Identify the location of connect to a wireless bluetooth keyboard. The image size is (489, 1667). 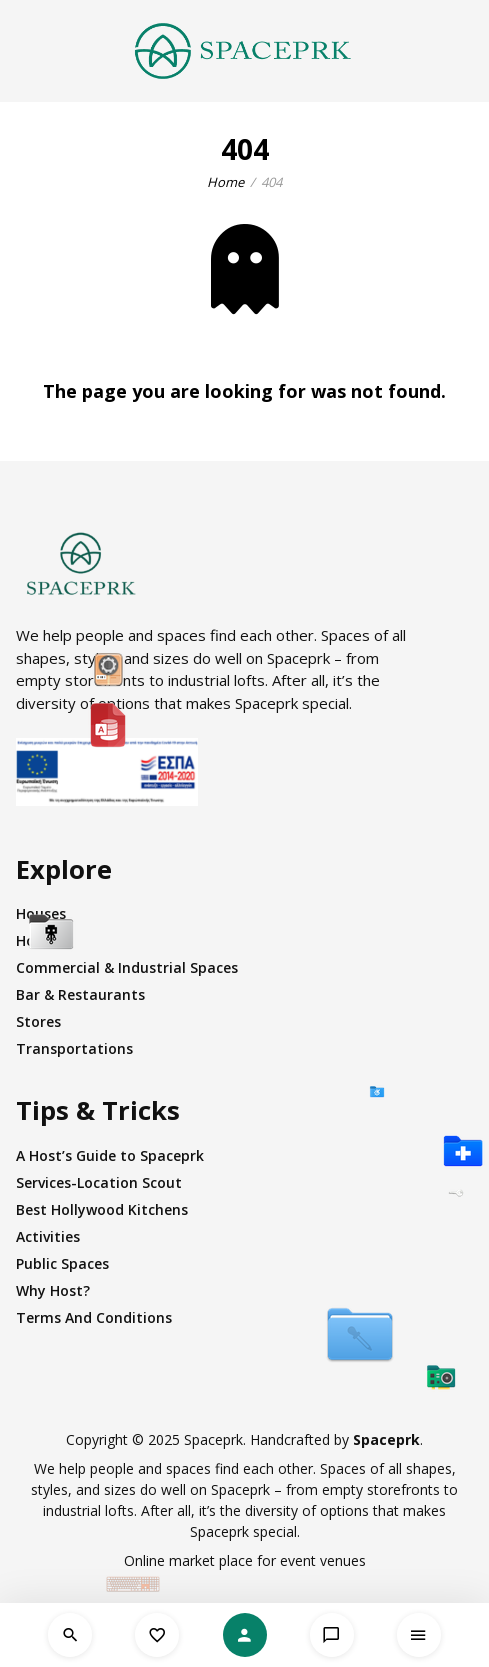
(133, 1584).